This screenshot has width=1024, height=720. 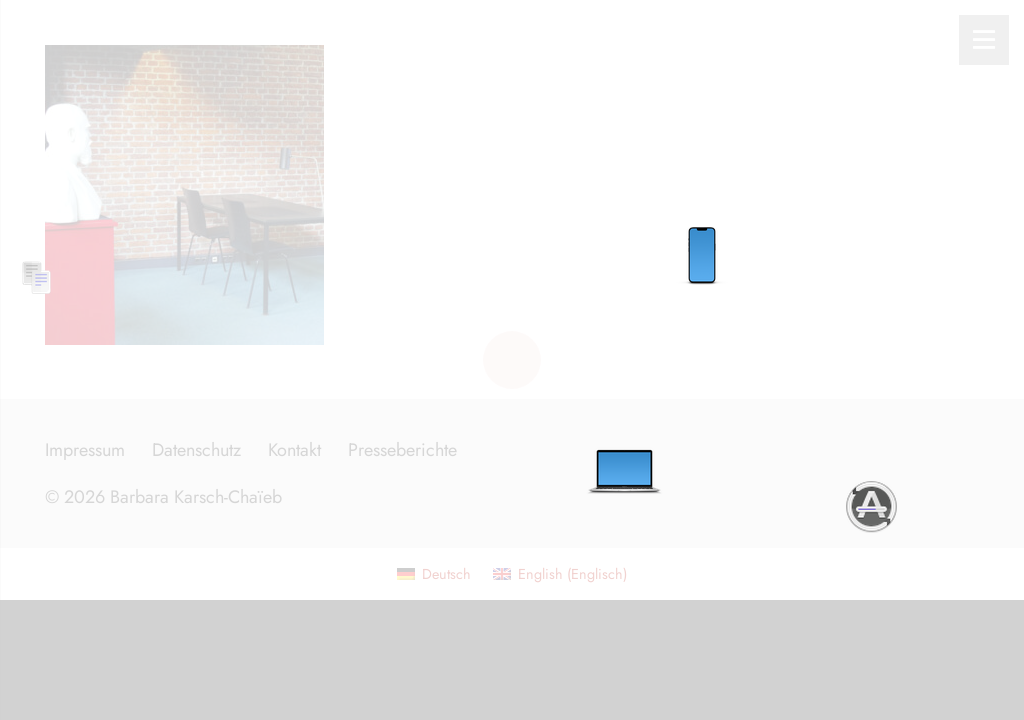 What do you see at coordinates (871, 506) in the screenshot?
I see `check for available software updates` at bounding box center [871, 506].